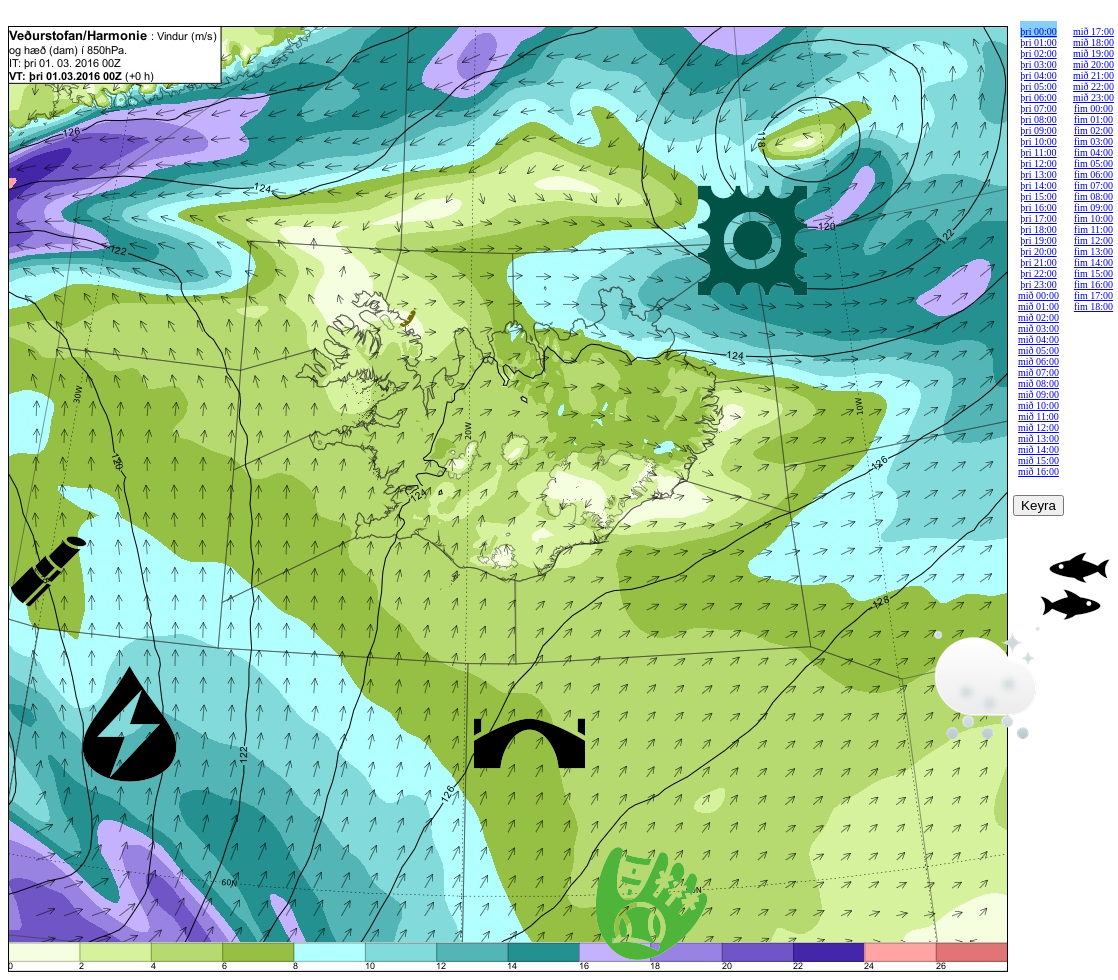 Image resolution: width=1118 pixels, height=980 pixels. I want to click on access makeup or beauty tools, so click(48, 571).